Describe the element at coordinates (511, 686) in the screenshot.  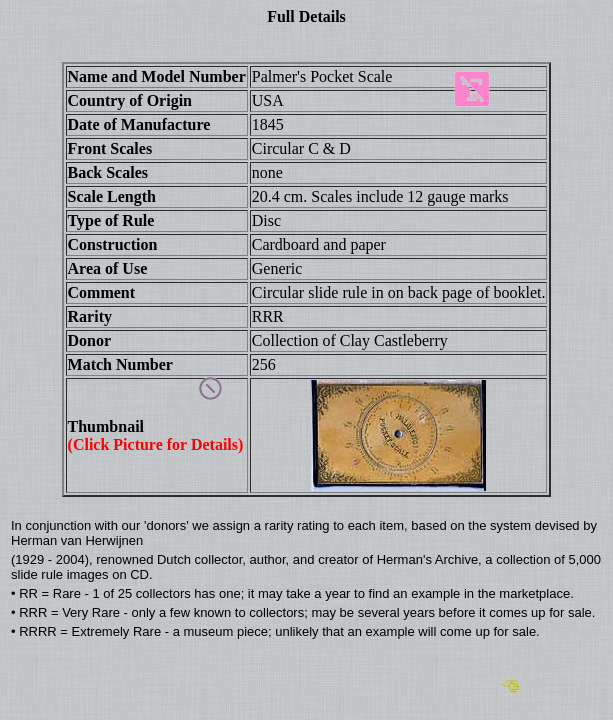
I see `access helicopter or aerial transport options` at that location.